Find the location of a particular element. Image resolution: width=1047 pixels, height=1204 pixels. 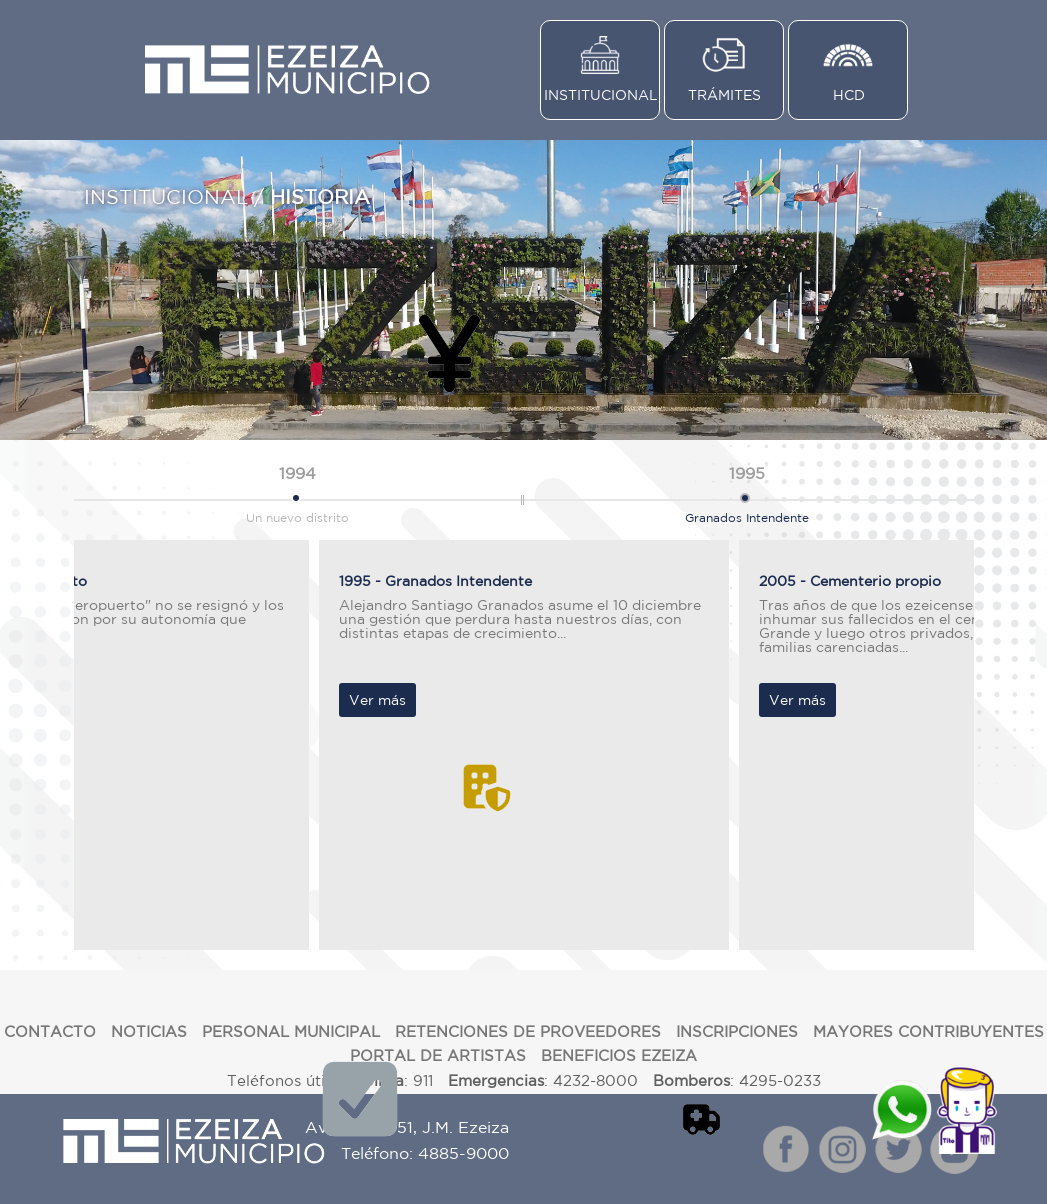

access building security settings is located at coordinates (485, 786).